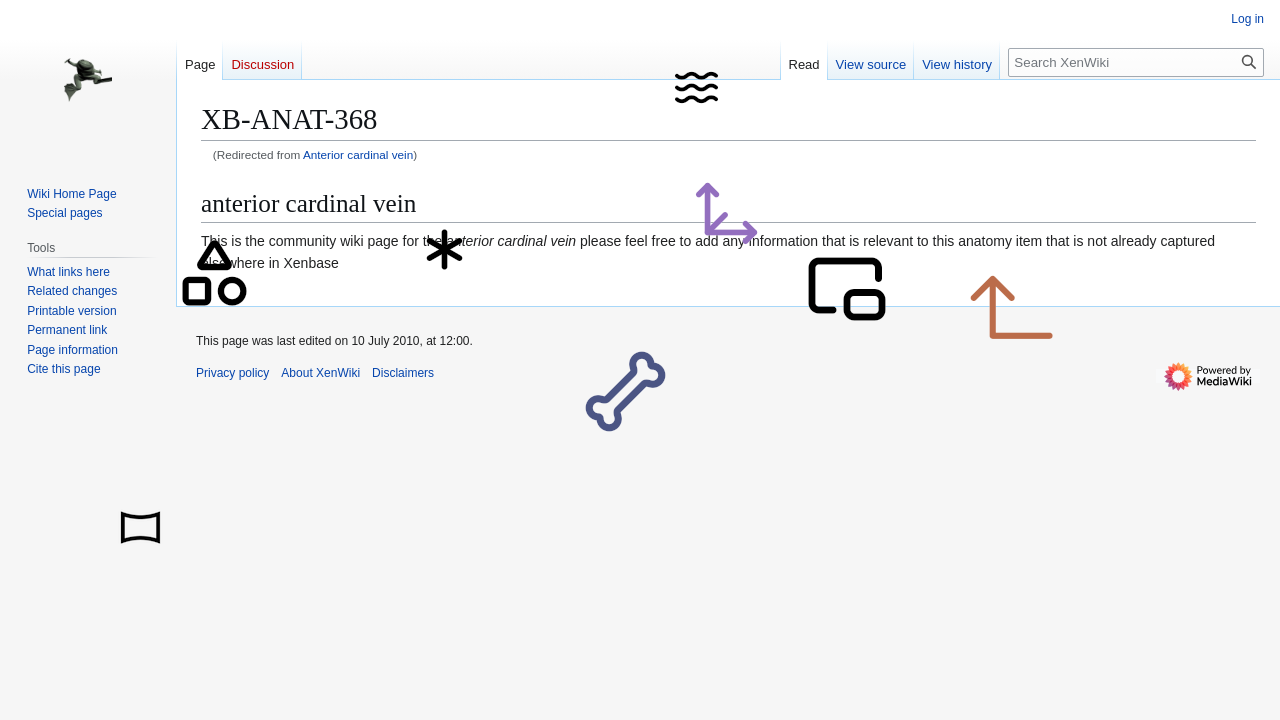 The image size is (1280, 720). Describe the element at coordinates (847, 289) in the screenshot. I see `enable picture-in-picture mode` at that location.